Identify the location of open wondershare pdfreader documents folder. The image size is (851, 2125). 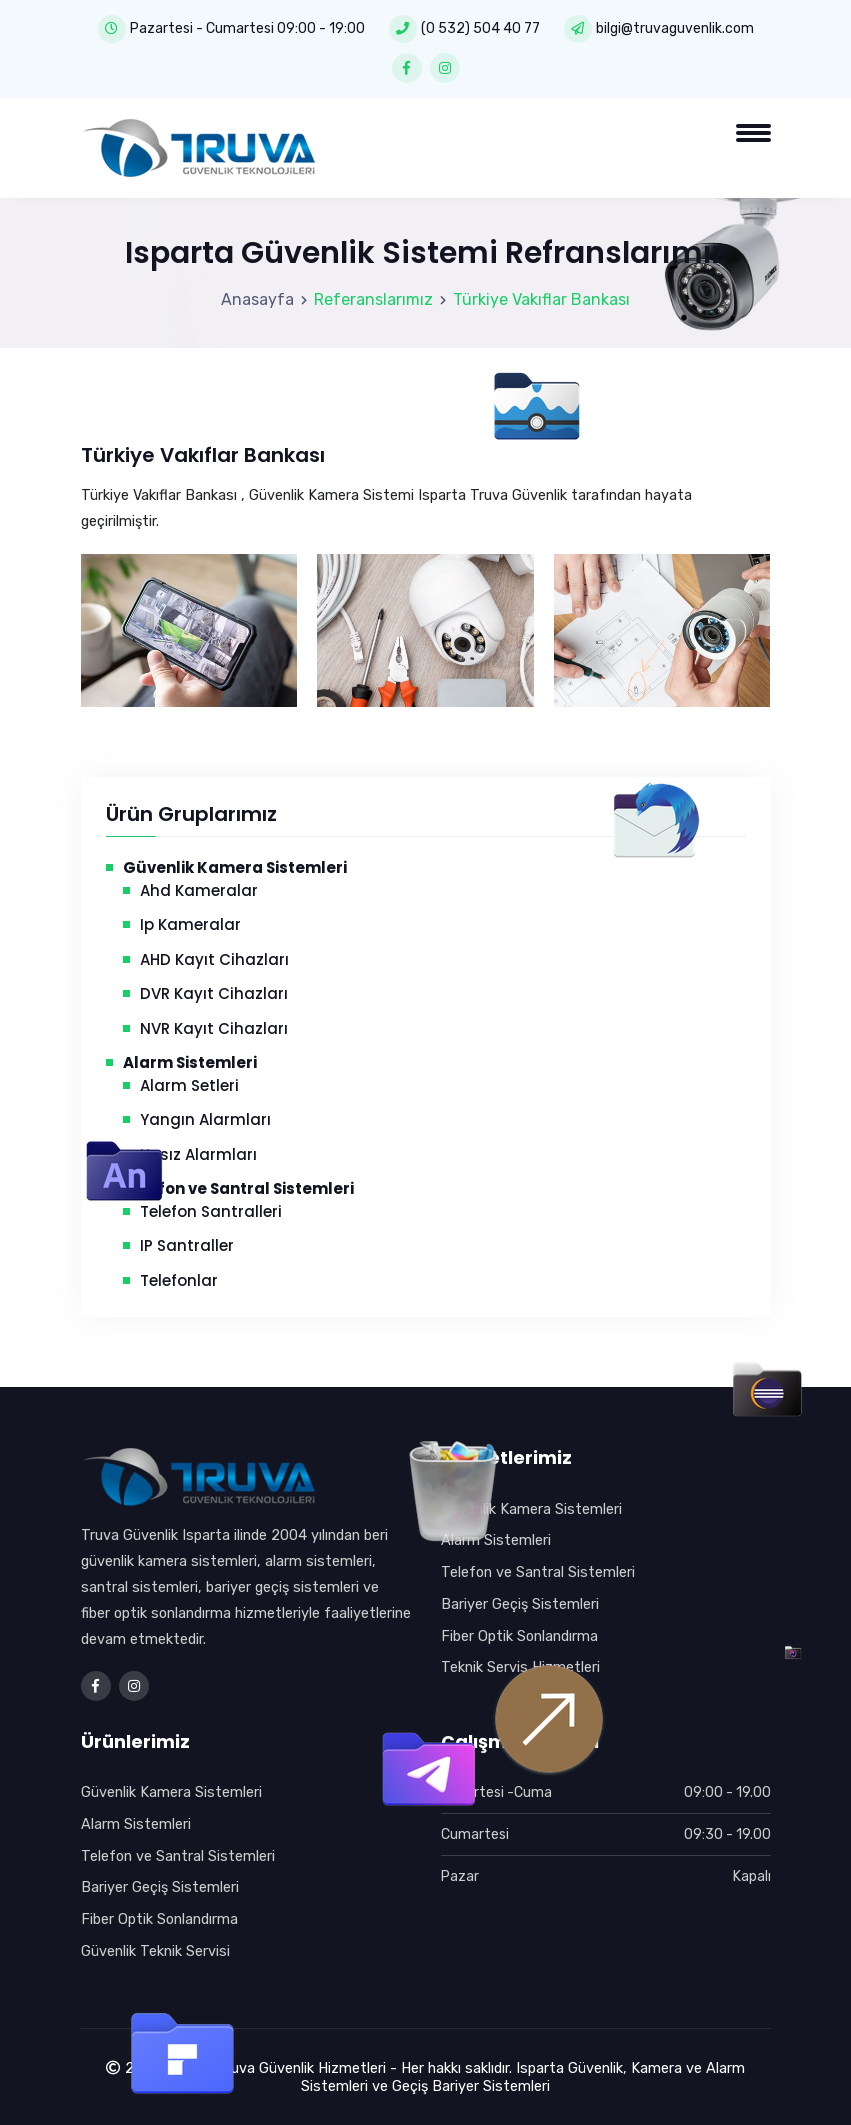
(182, 2056).